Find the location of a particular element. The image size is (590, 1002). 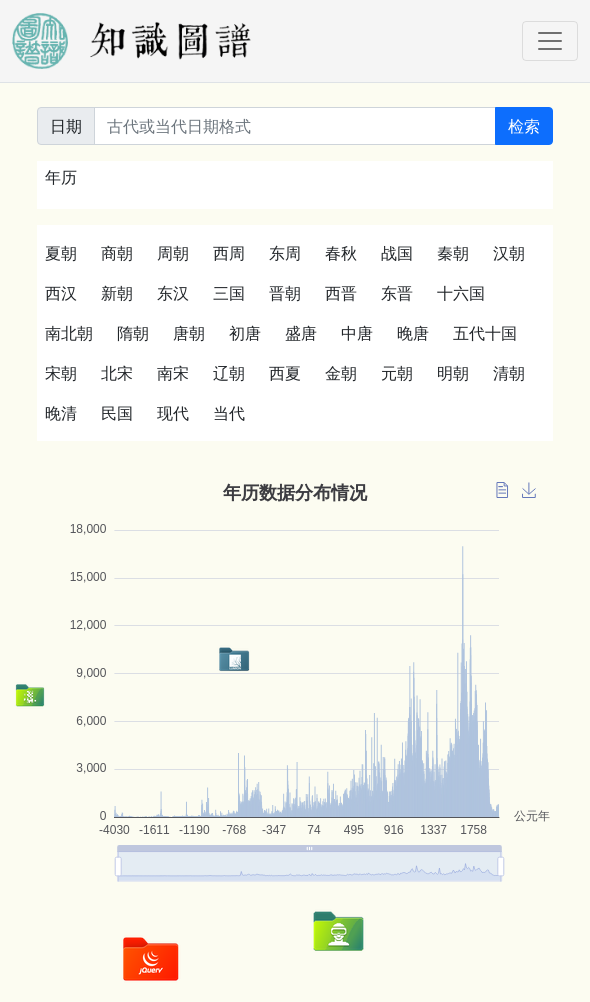

open your GameJolt games folder is located at coordinates (30, 696).